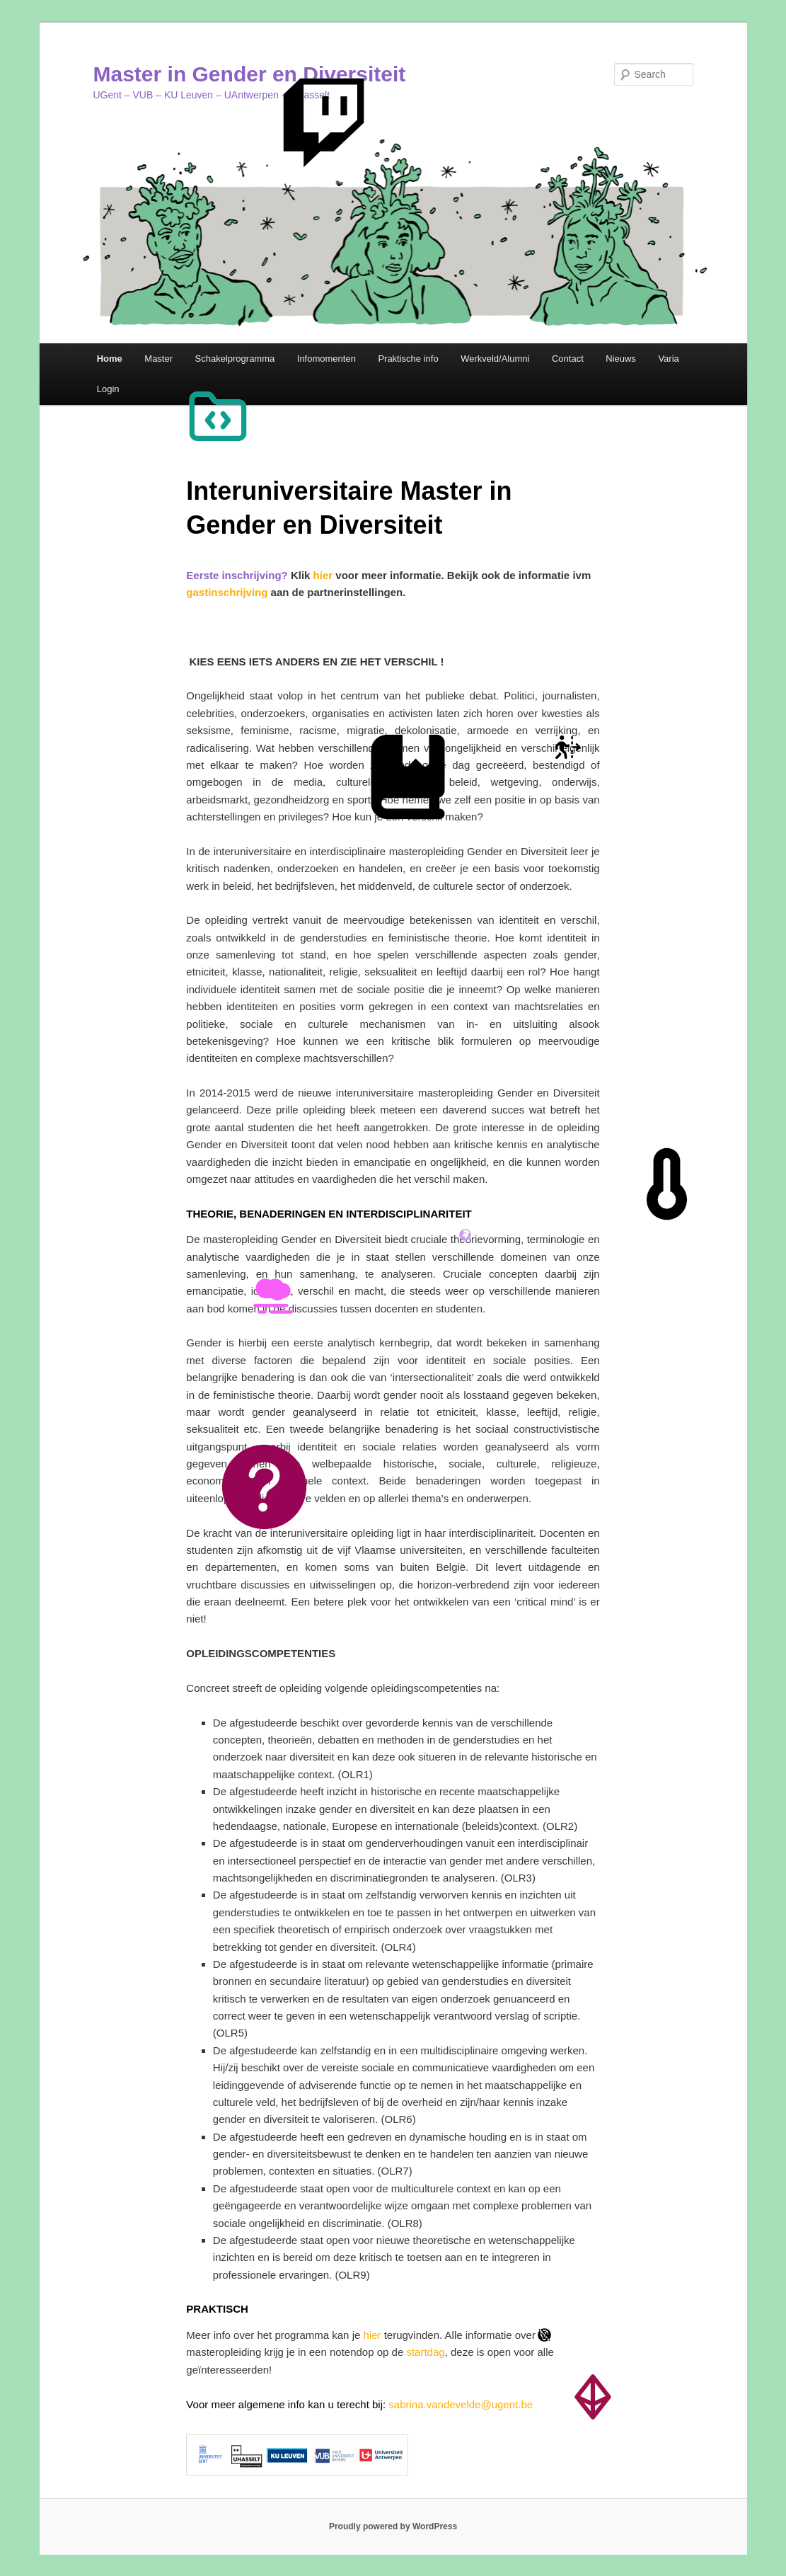  I want to click on indicates smog or poor air quality conditions, so click(273, 1296).